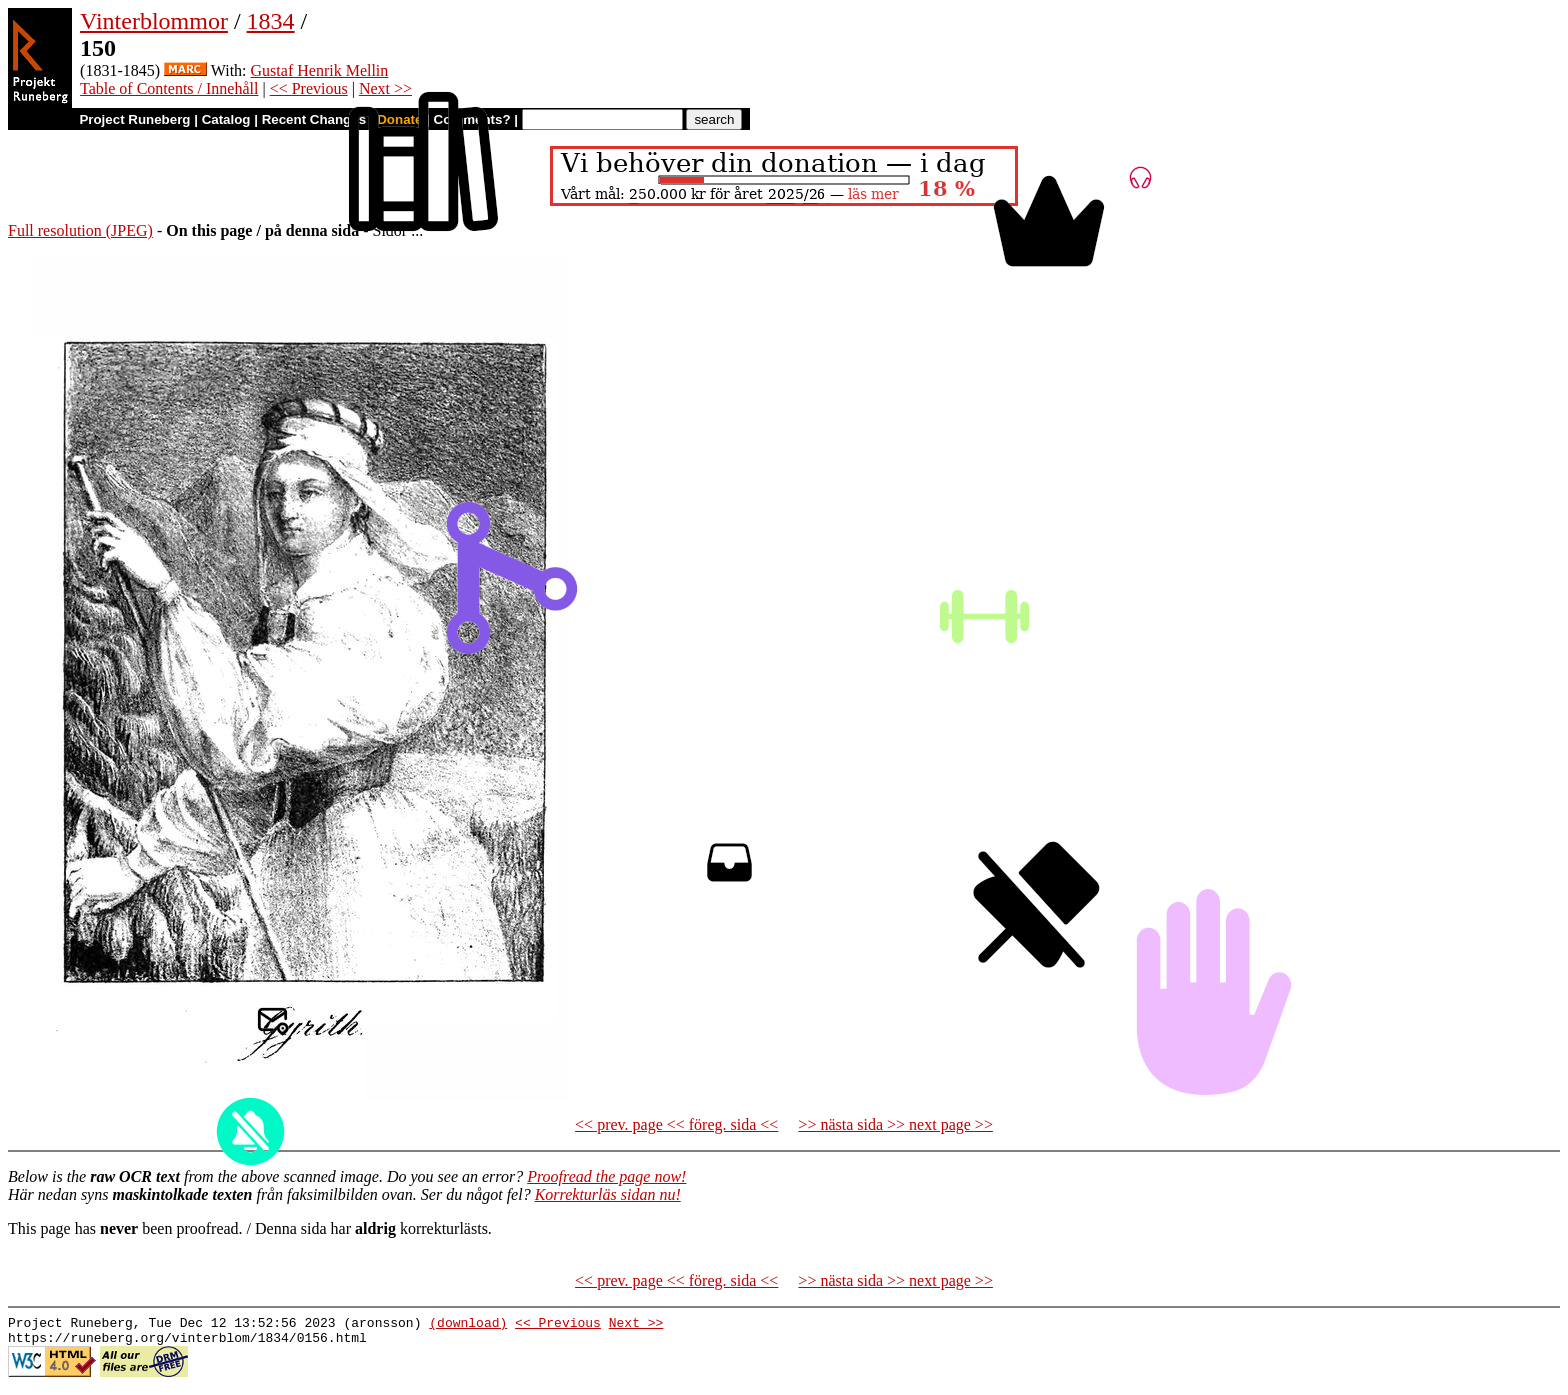  I want to click on access your inbox or file tray, so click(729, 862).